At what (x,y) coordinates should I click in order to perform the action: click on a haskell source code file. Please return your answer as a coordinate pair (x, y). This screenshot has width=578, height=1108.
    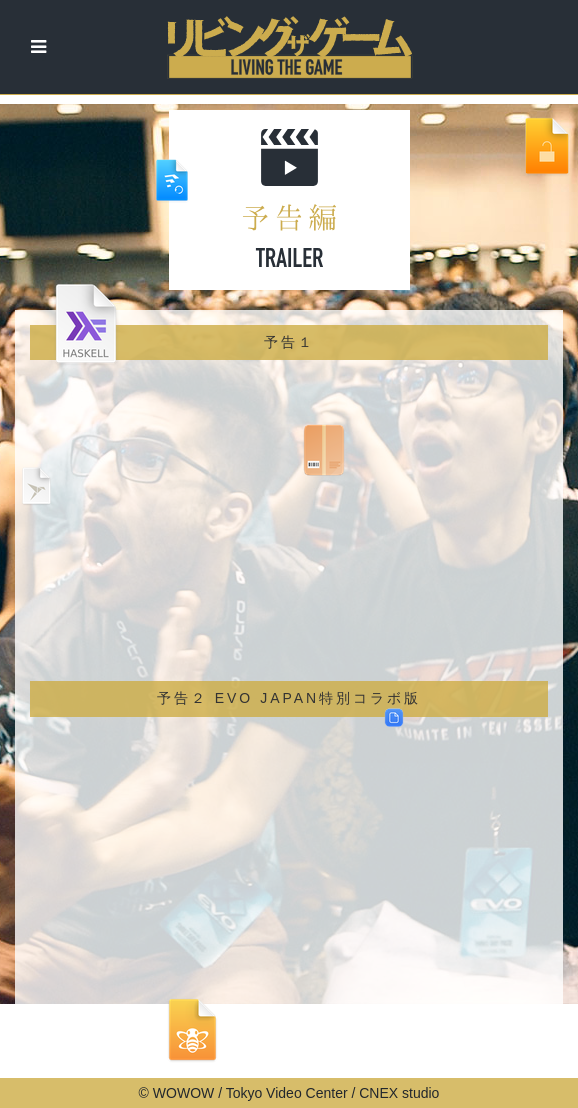
    Looking at the image, I should click on (86, 325).